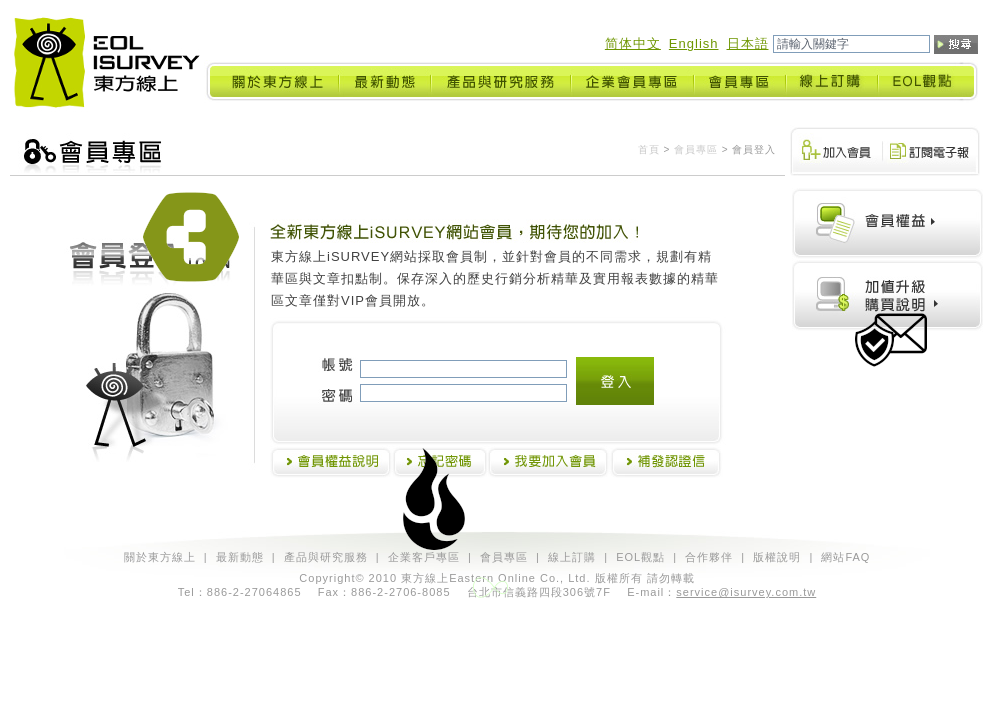 This screenshot has height=720, width=994. Describe the element at coordinates (490, 587) in the screenshot. I see `virgin media brand logo` at that location.